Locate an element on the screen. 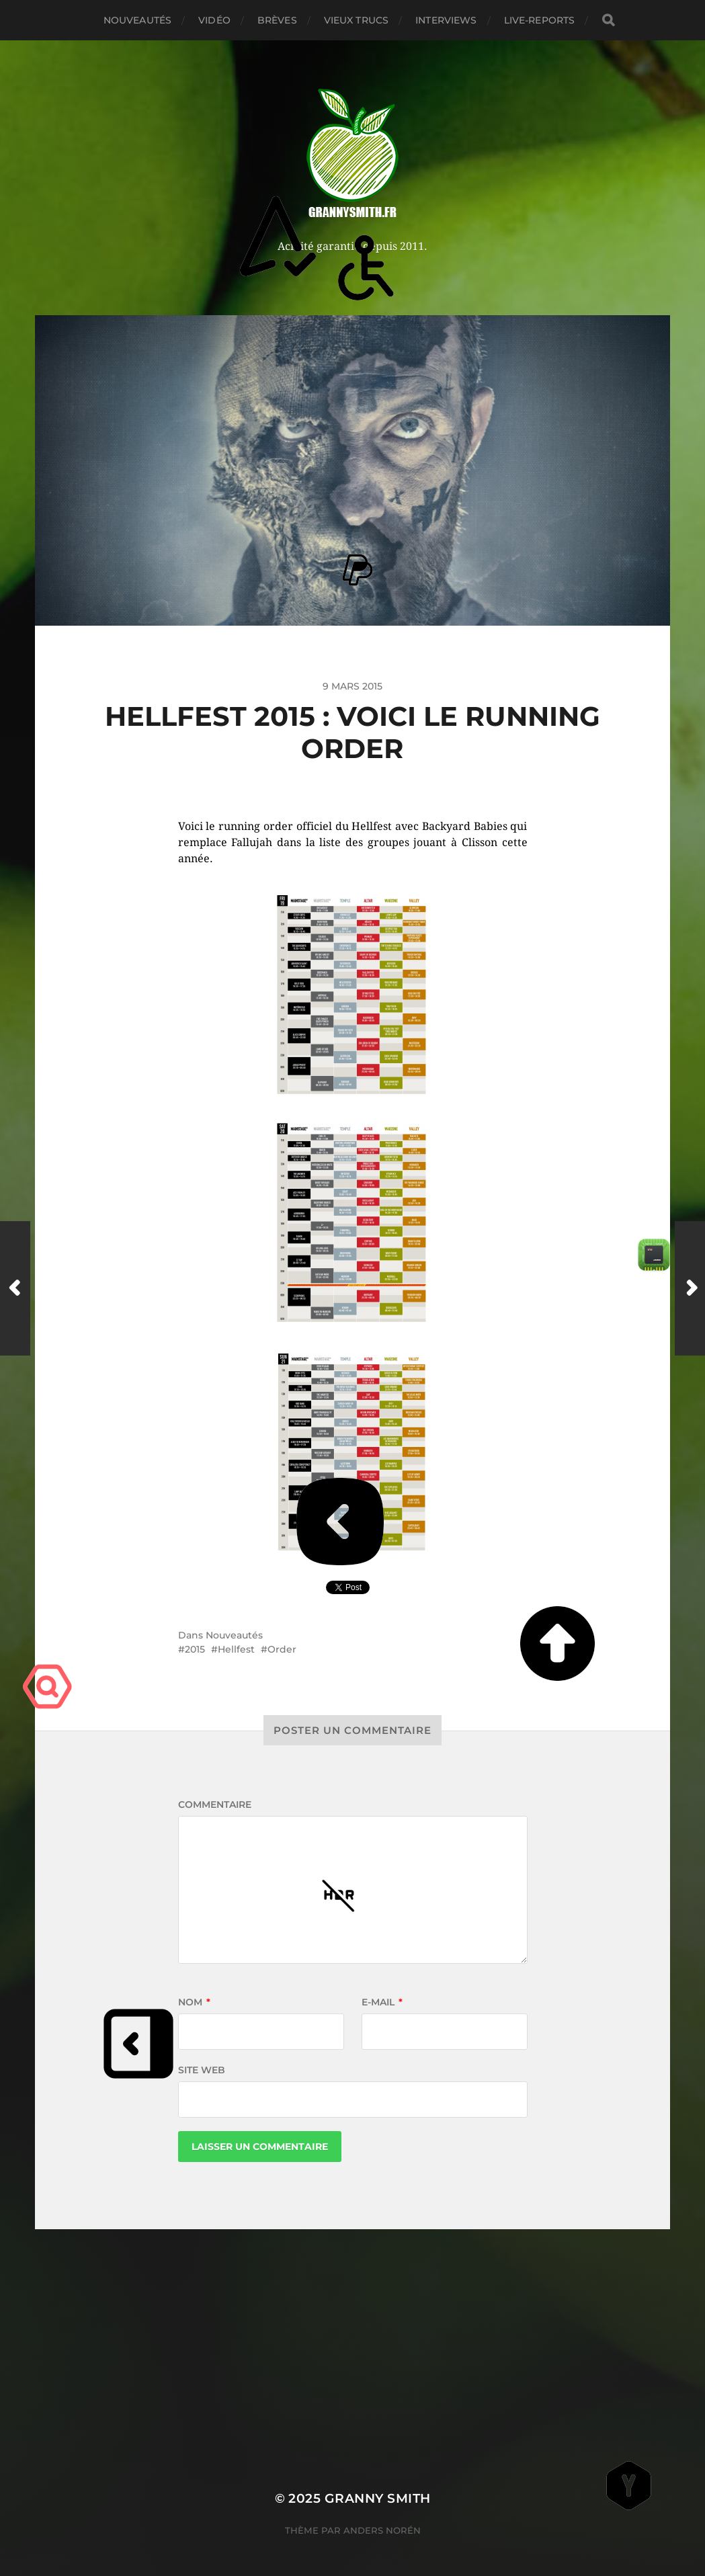  expand the right sidebar panel is located at coordinates (138, 2044).